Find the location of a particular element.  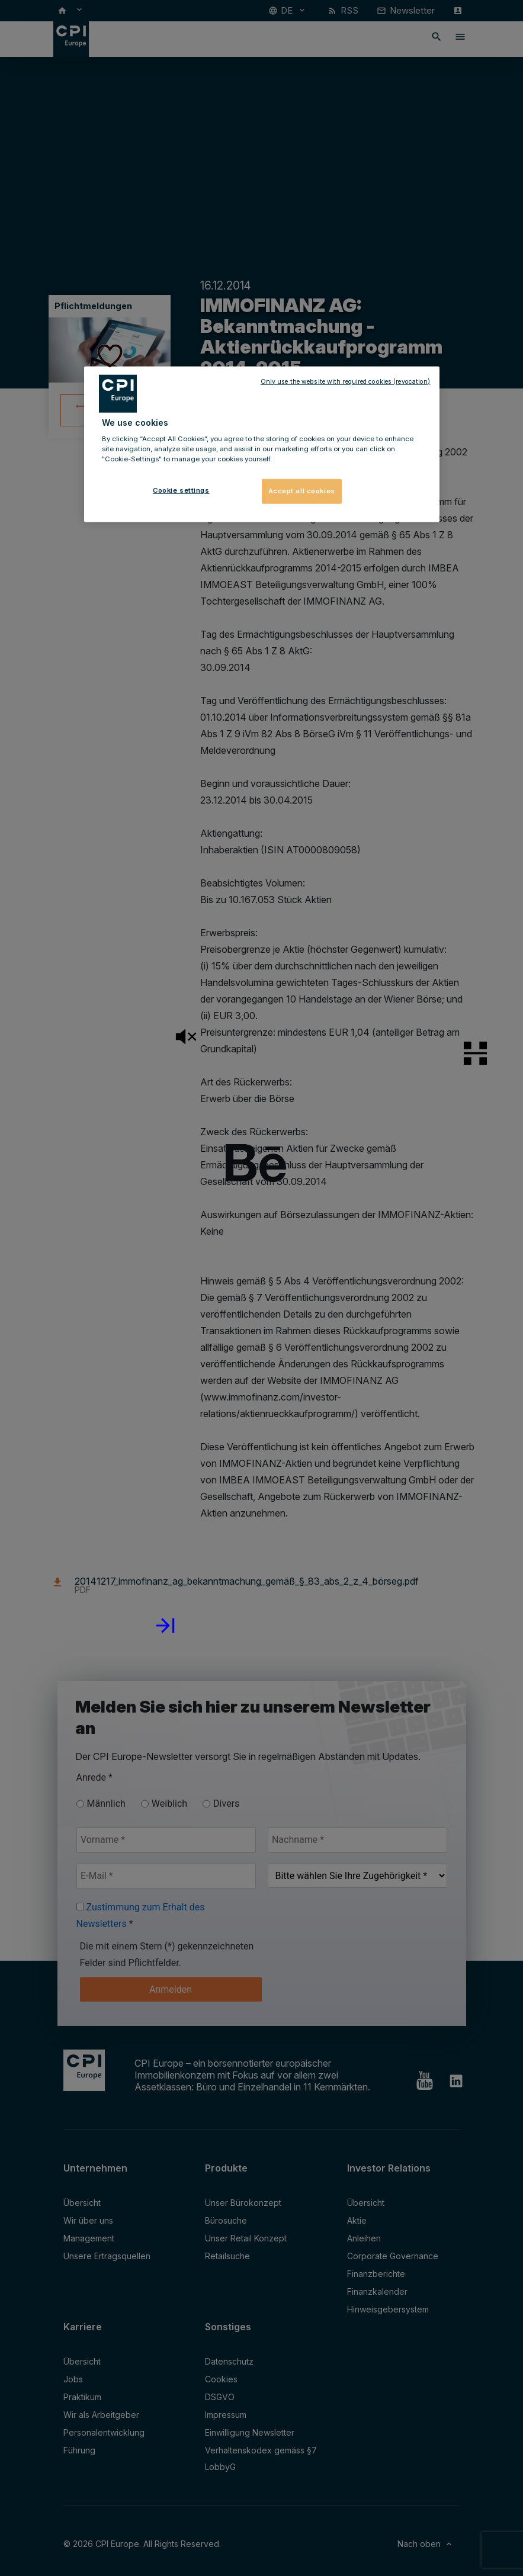

mute or unmute audio is located at coordinates (185, 1036).